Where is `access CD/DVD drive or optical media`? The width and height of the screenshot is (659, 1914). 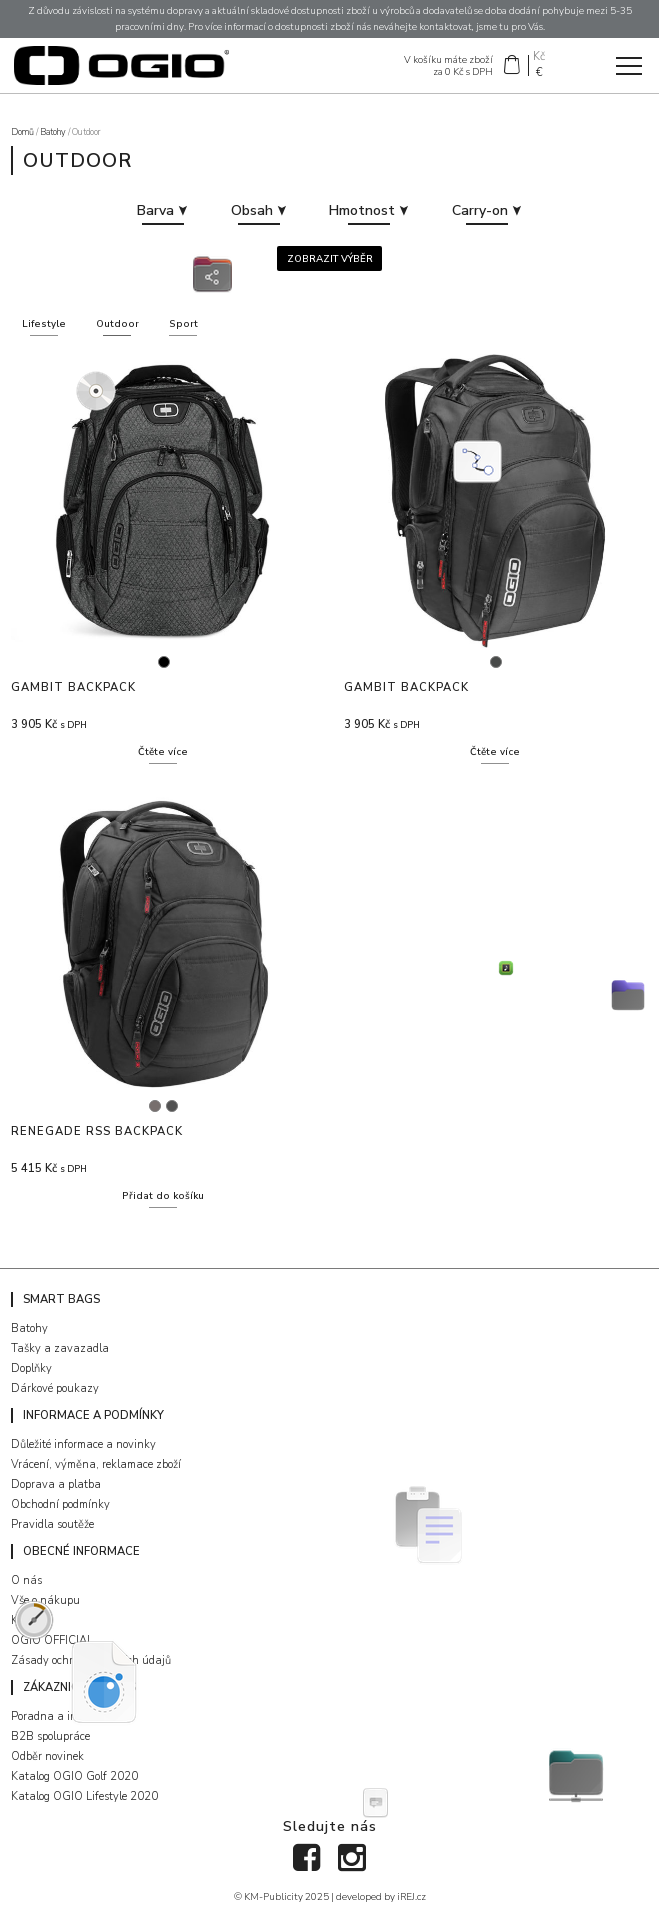 access CD/DVD drive or optical media is located at coordinates (96, 391).